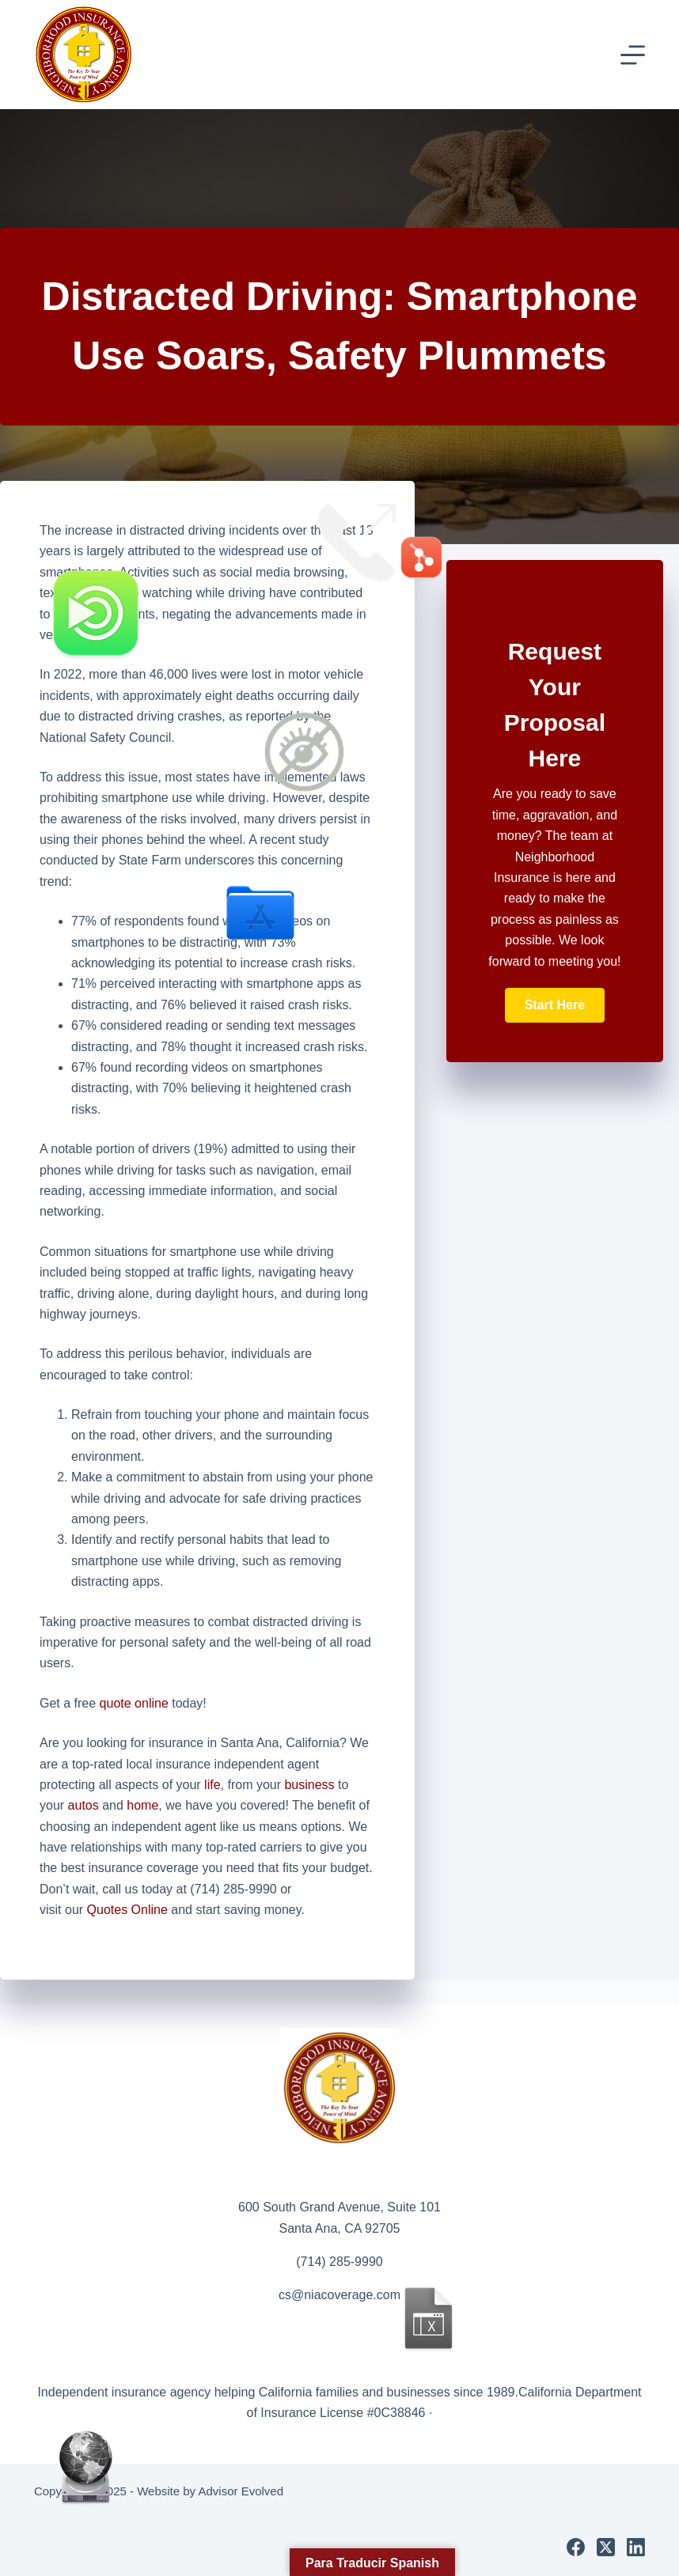 The height and width of the screenshot is (2576, 679). I want to click on access network boot volume, so click(83, 2468).